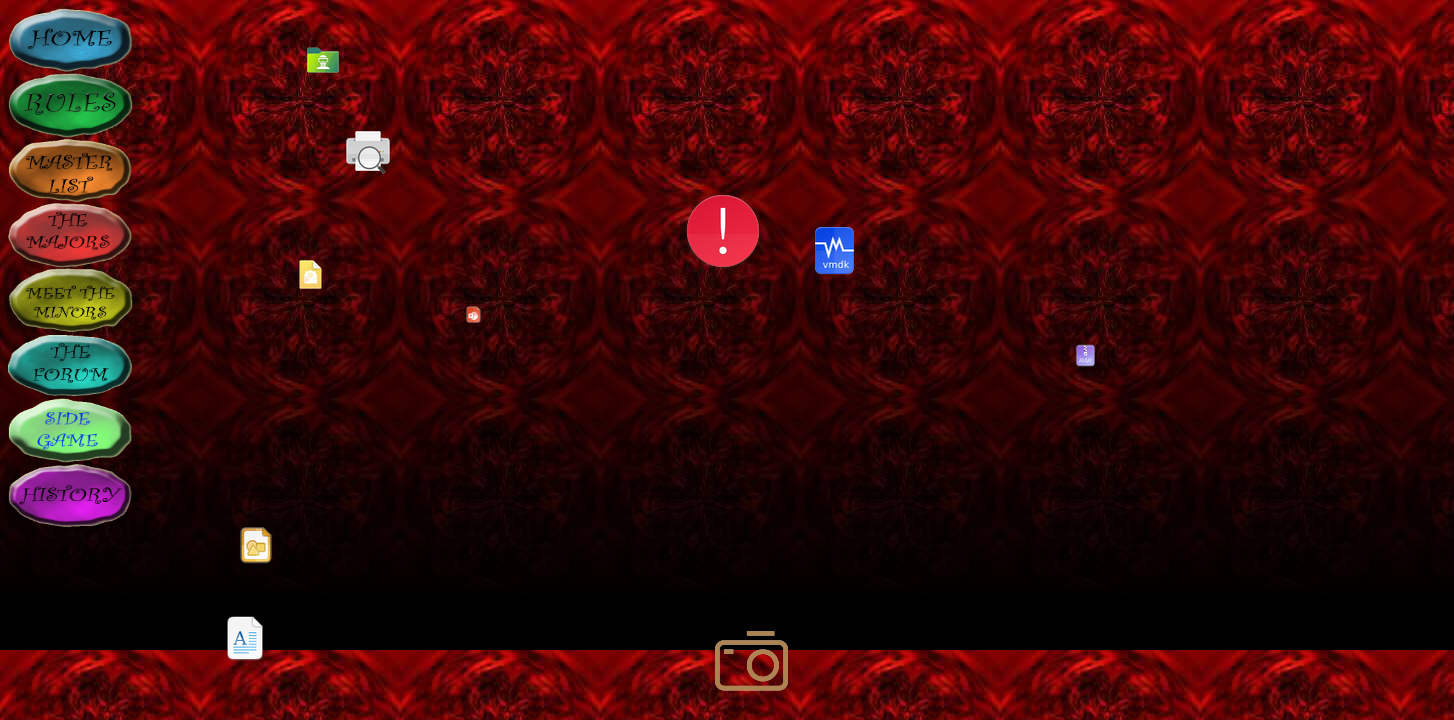 Image resolution: width=1454 pixels, height=720 pixels. I want to click on indicates a RAR compressed archive file, so click(1085, 355).